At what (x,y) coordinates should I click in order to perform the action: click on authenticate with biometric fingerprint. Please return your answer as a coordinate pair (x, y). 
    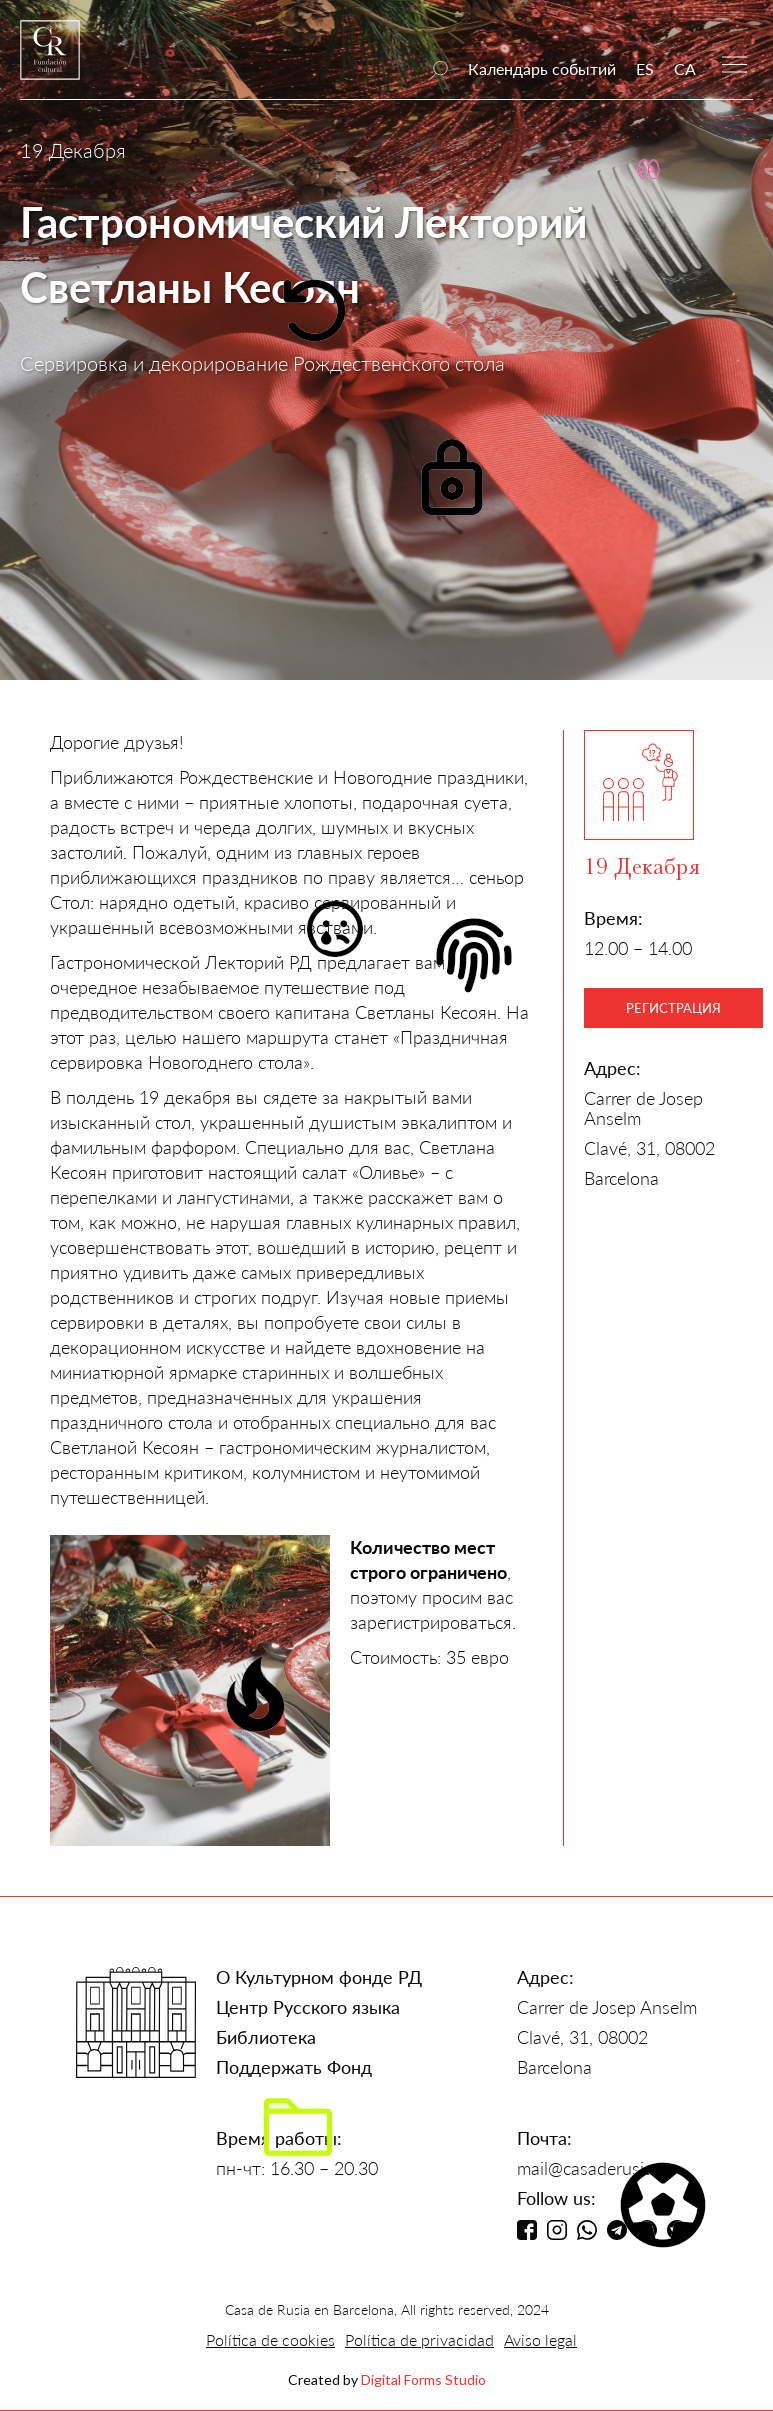
    Looking at the image, I should click on (474, 956).